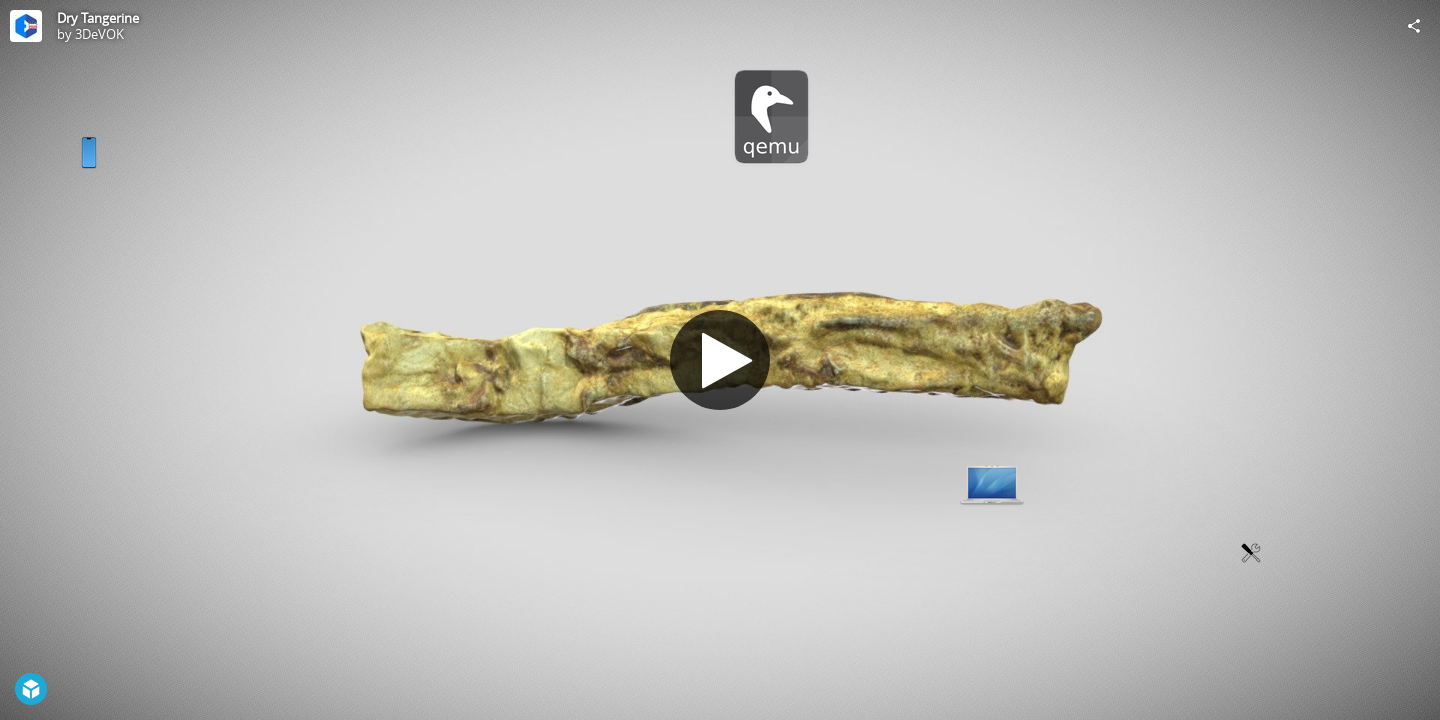 This screenshot has height=720, width=1440. I want to click on iPhone 15 Pro device connected, so click(89, 153).